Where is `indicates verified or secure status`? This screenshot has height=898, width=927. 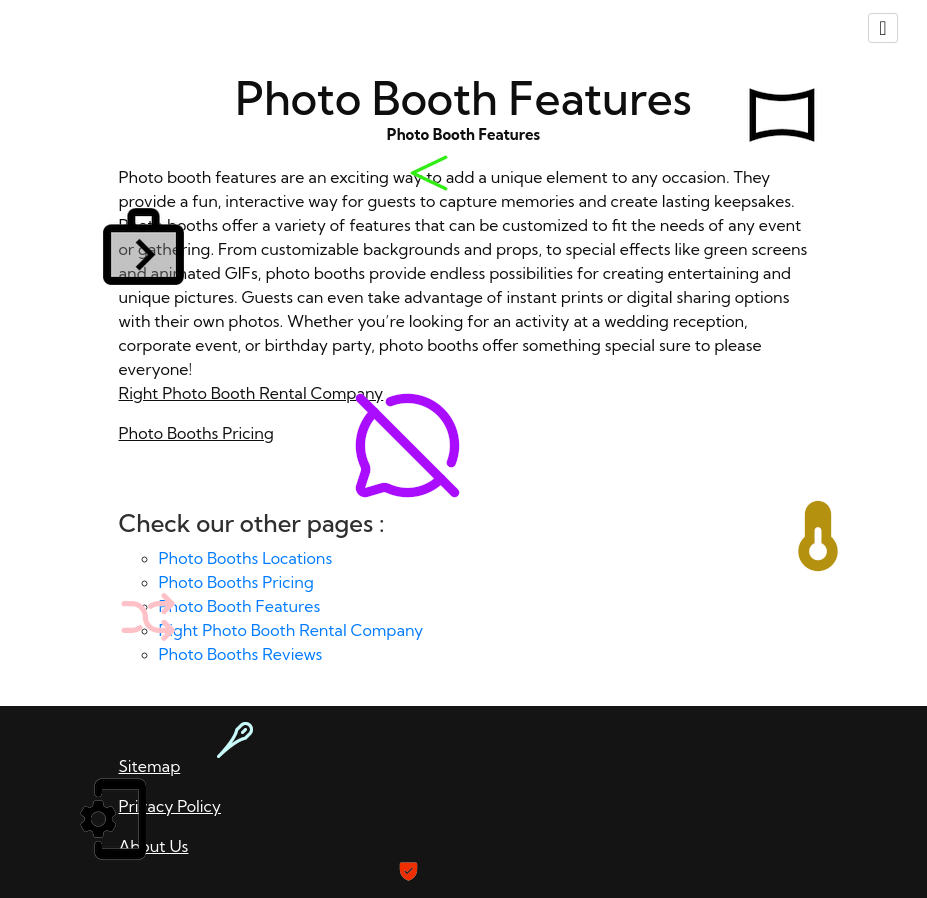 indicates verified or secure status is located at coordinates (408, 870).